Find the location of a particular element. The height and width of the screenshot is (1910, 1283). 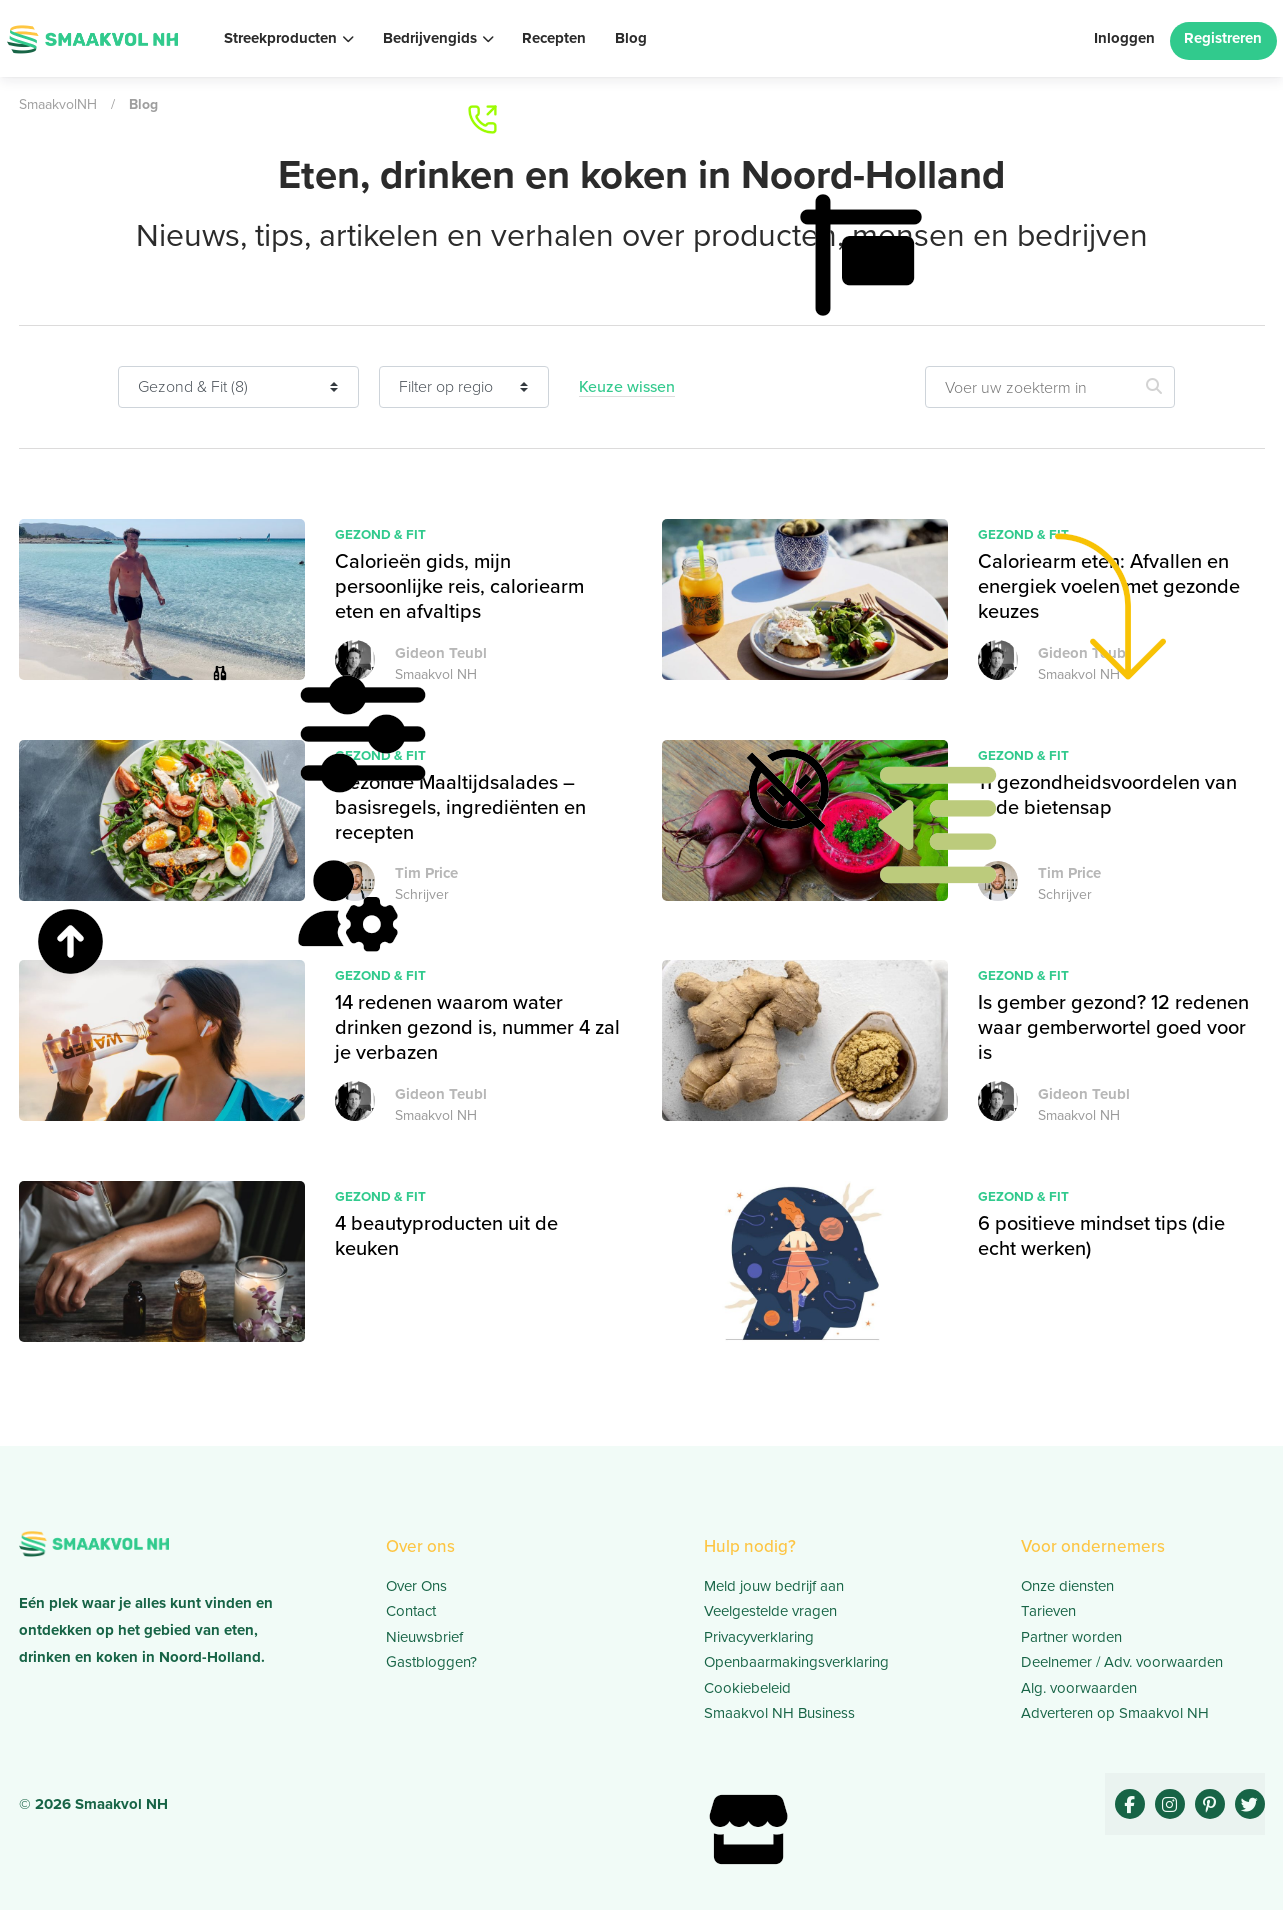

make an outgoing call is located at coordinates (482, 119).